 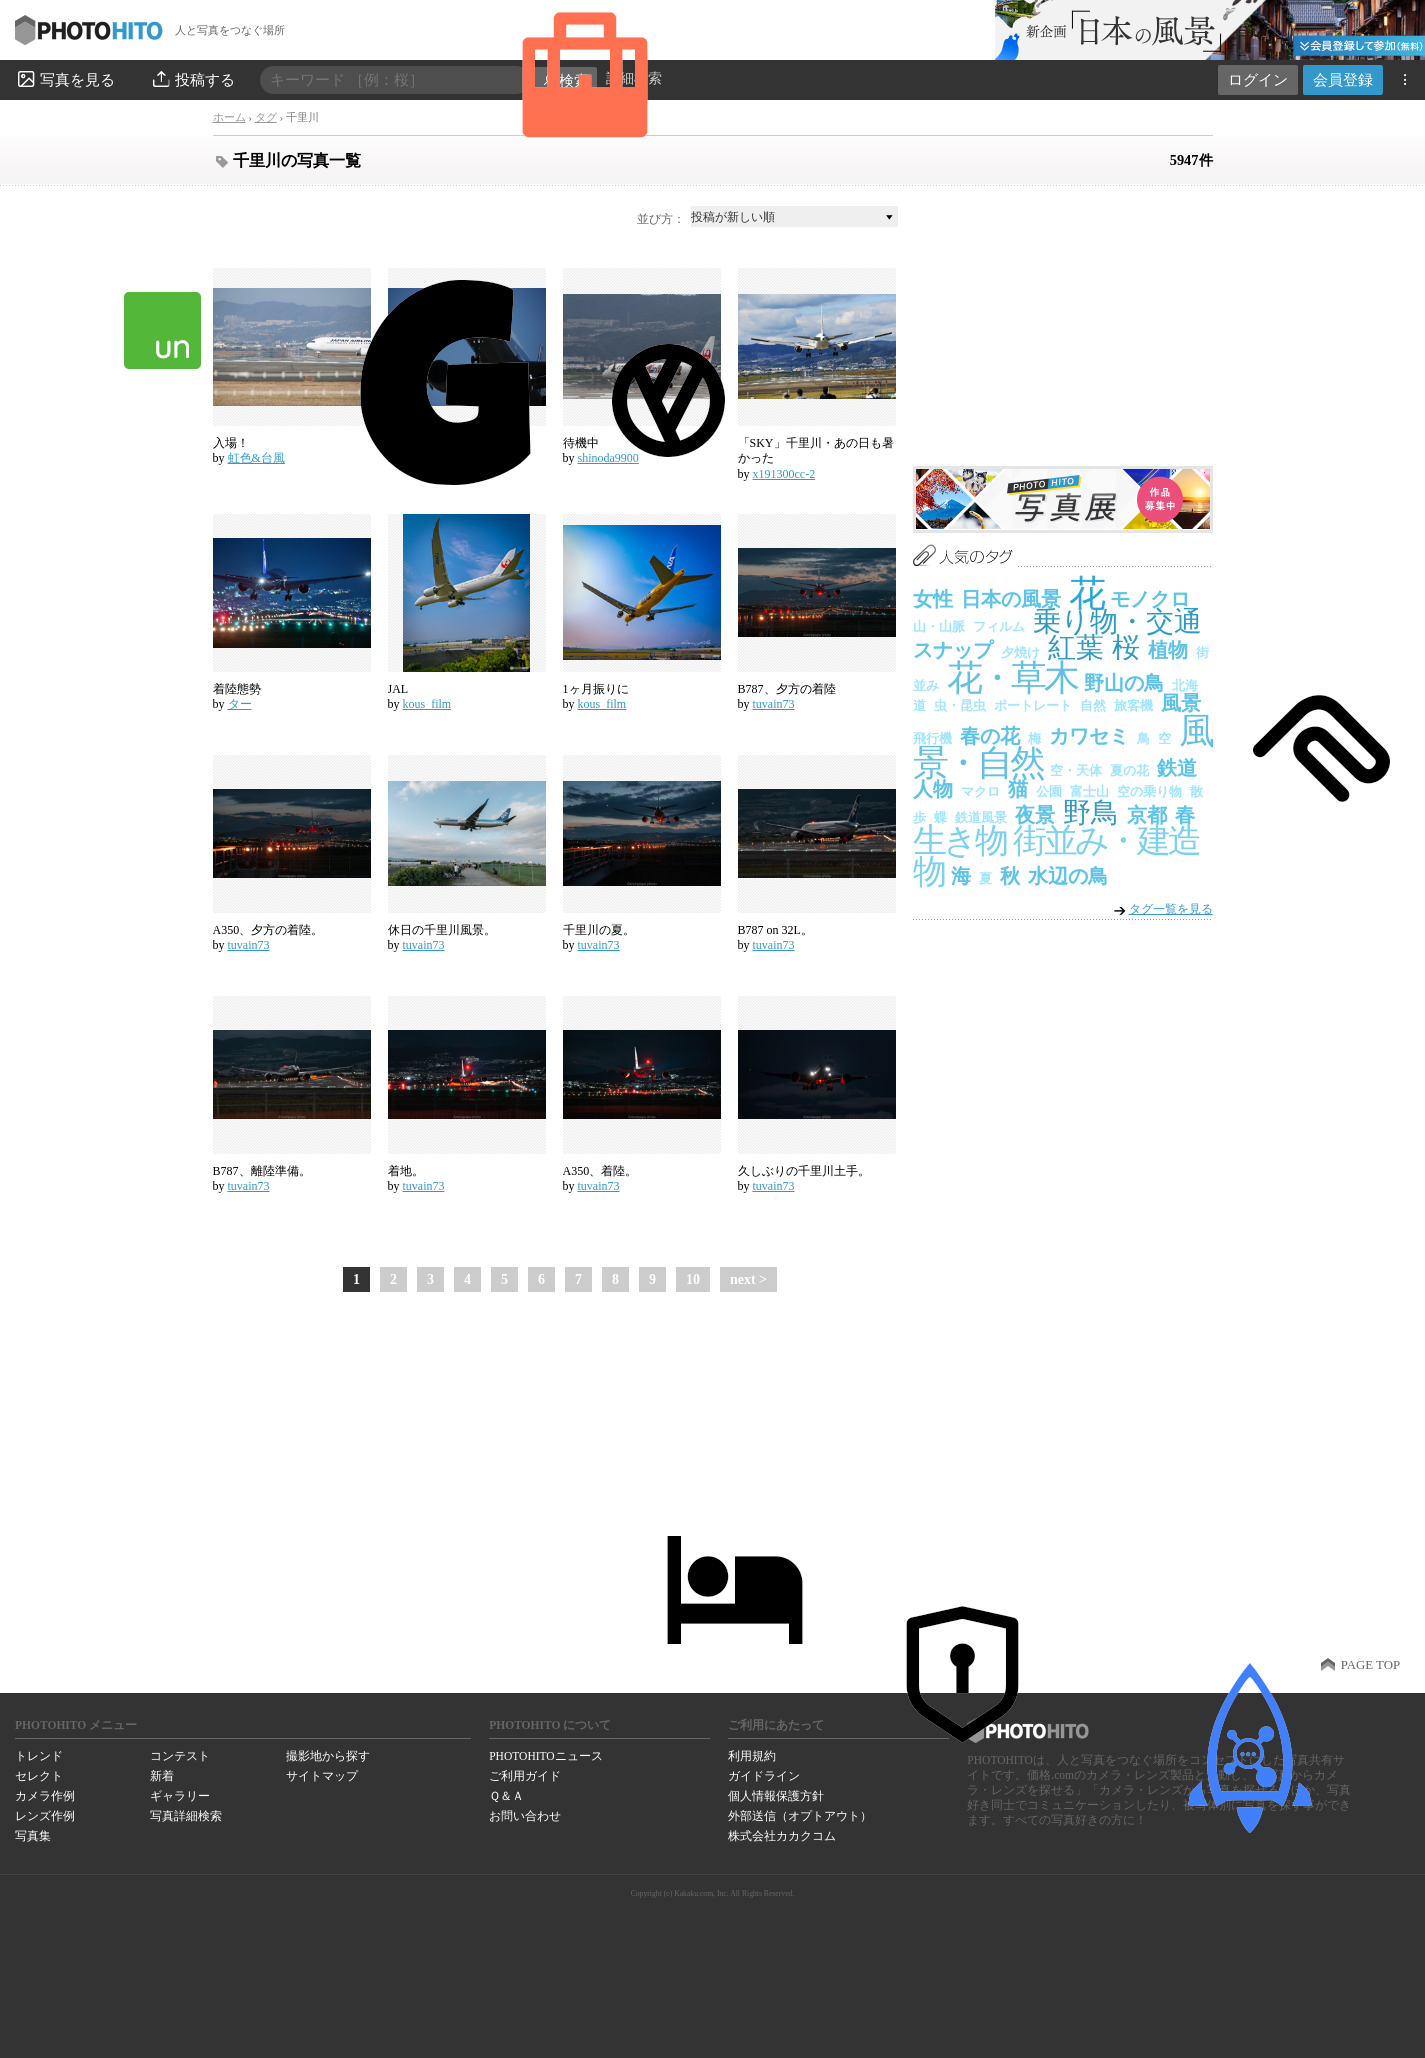 I want to click on rumahweb company logo, so click(x=1321, y=748).